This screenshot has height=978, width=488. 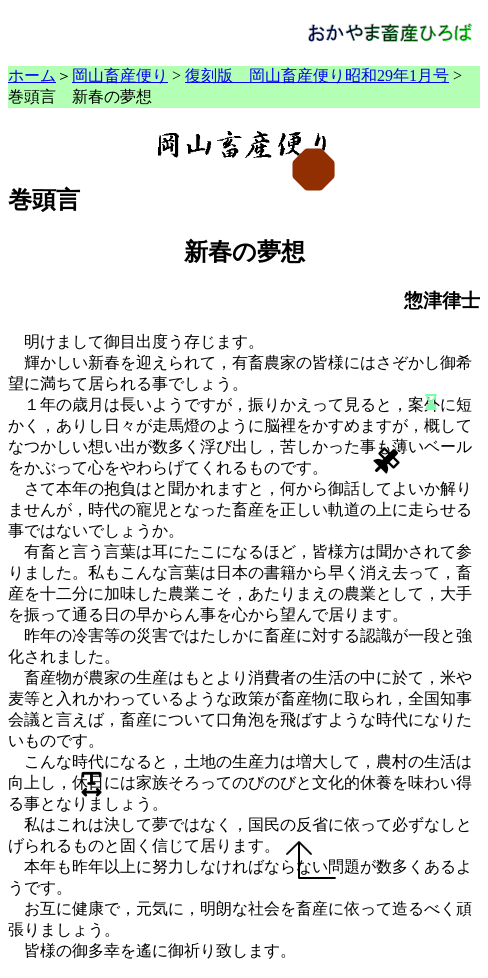 I want to click on indicates time remaining or countdown in progress, so click(x=431, y=402).